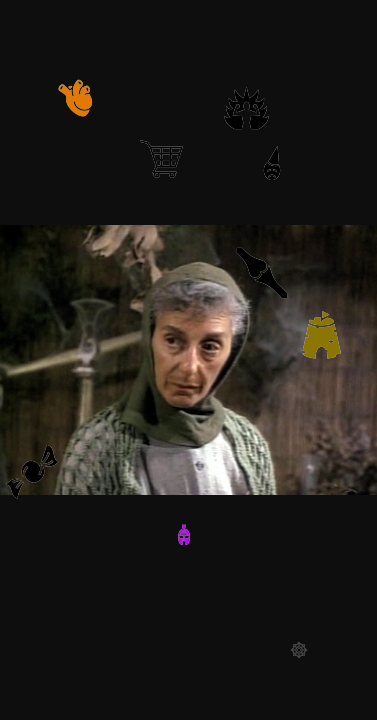 The height and width of the screenshot is (720, 377). What do you see at coordinates (76, 98) in the screenshot?
I see `view health or vital statistics` at bounding box center [76, 98].